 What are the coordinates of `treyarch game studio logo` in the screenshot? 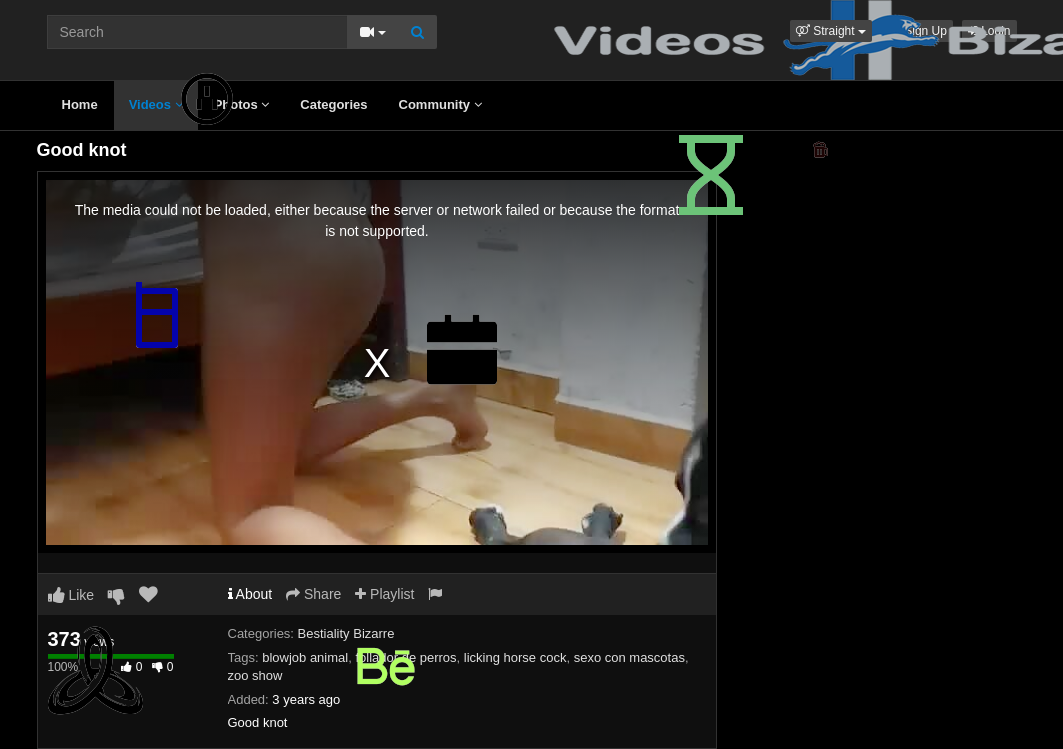 It's located at (95, 670).